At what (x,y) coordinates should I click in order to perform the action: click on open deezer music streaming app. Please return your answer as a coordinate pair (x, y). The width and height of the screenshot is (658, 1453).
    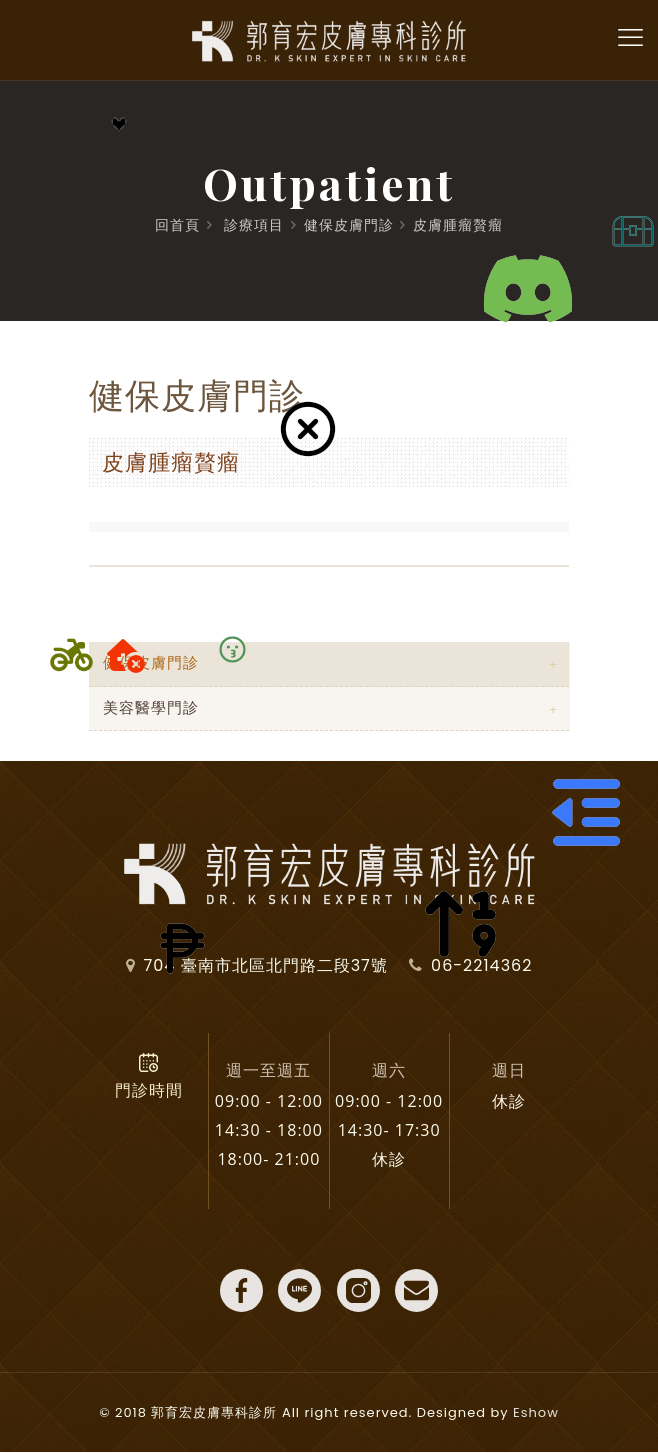
    Looking at the image, I should click on (119, 124).